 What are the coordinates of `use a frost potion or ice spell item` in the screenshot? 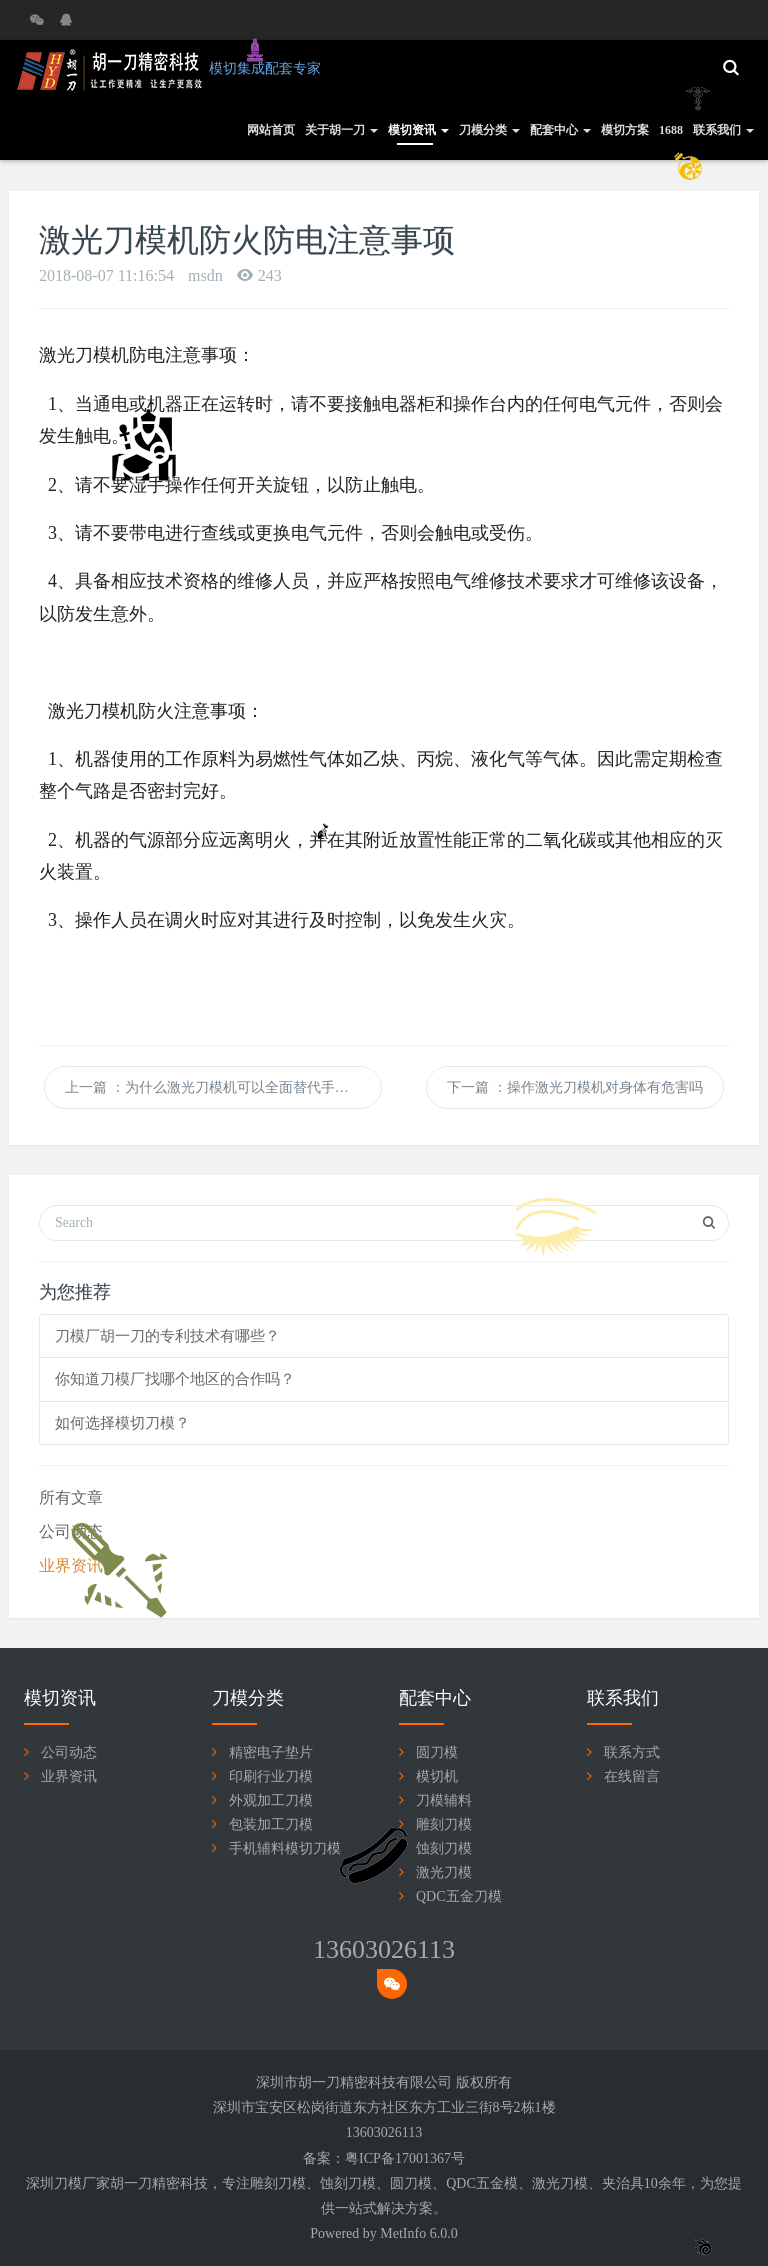 It's located at (688, 166).